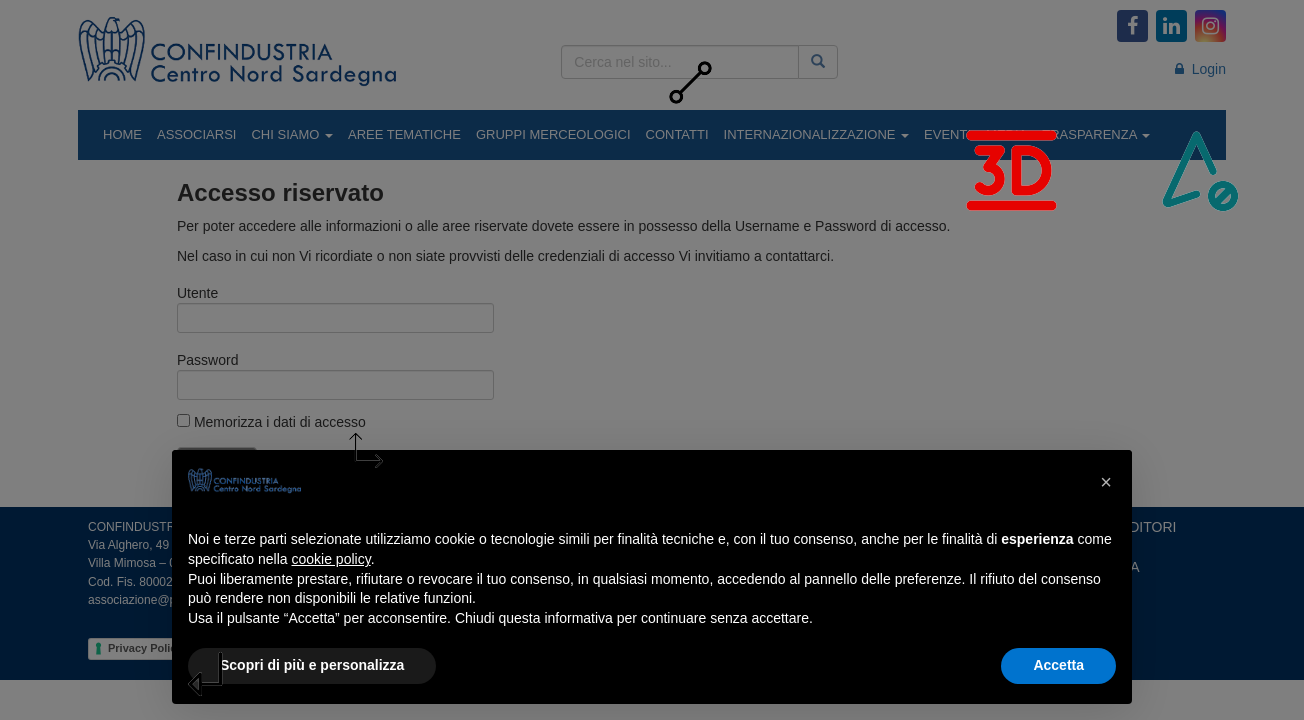 The height and width of the screenshot is (720, 1304). I want to click on cancel current navigation route, so click(1196, 169).